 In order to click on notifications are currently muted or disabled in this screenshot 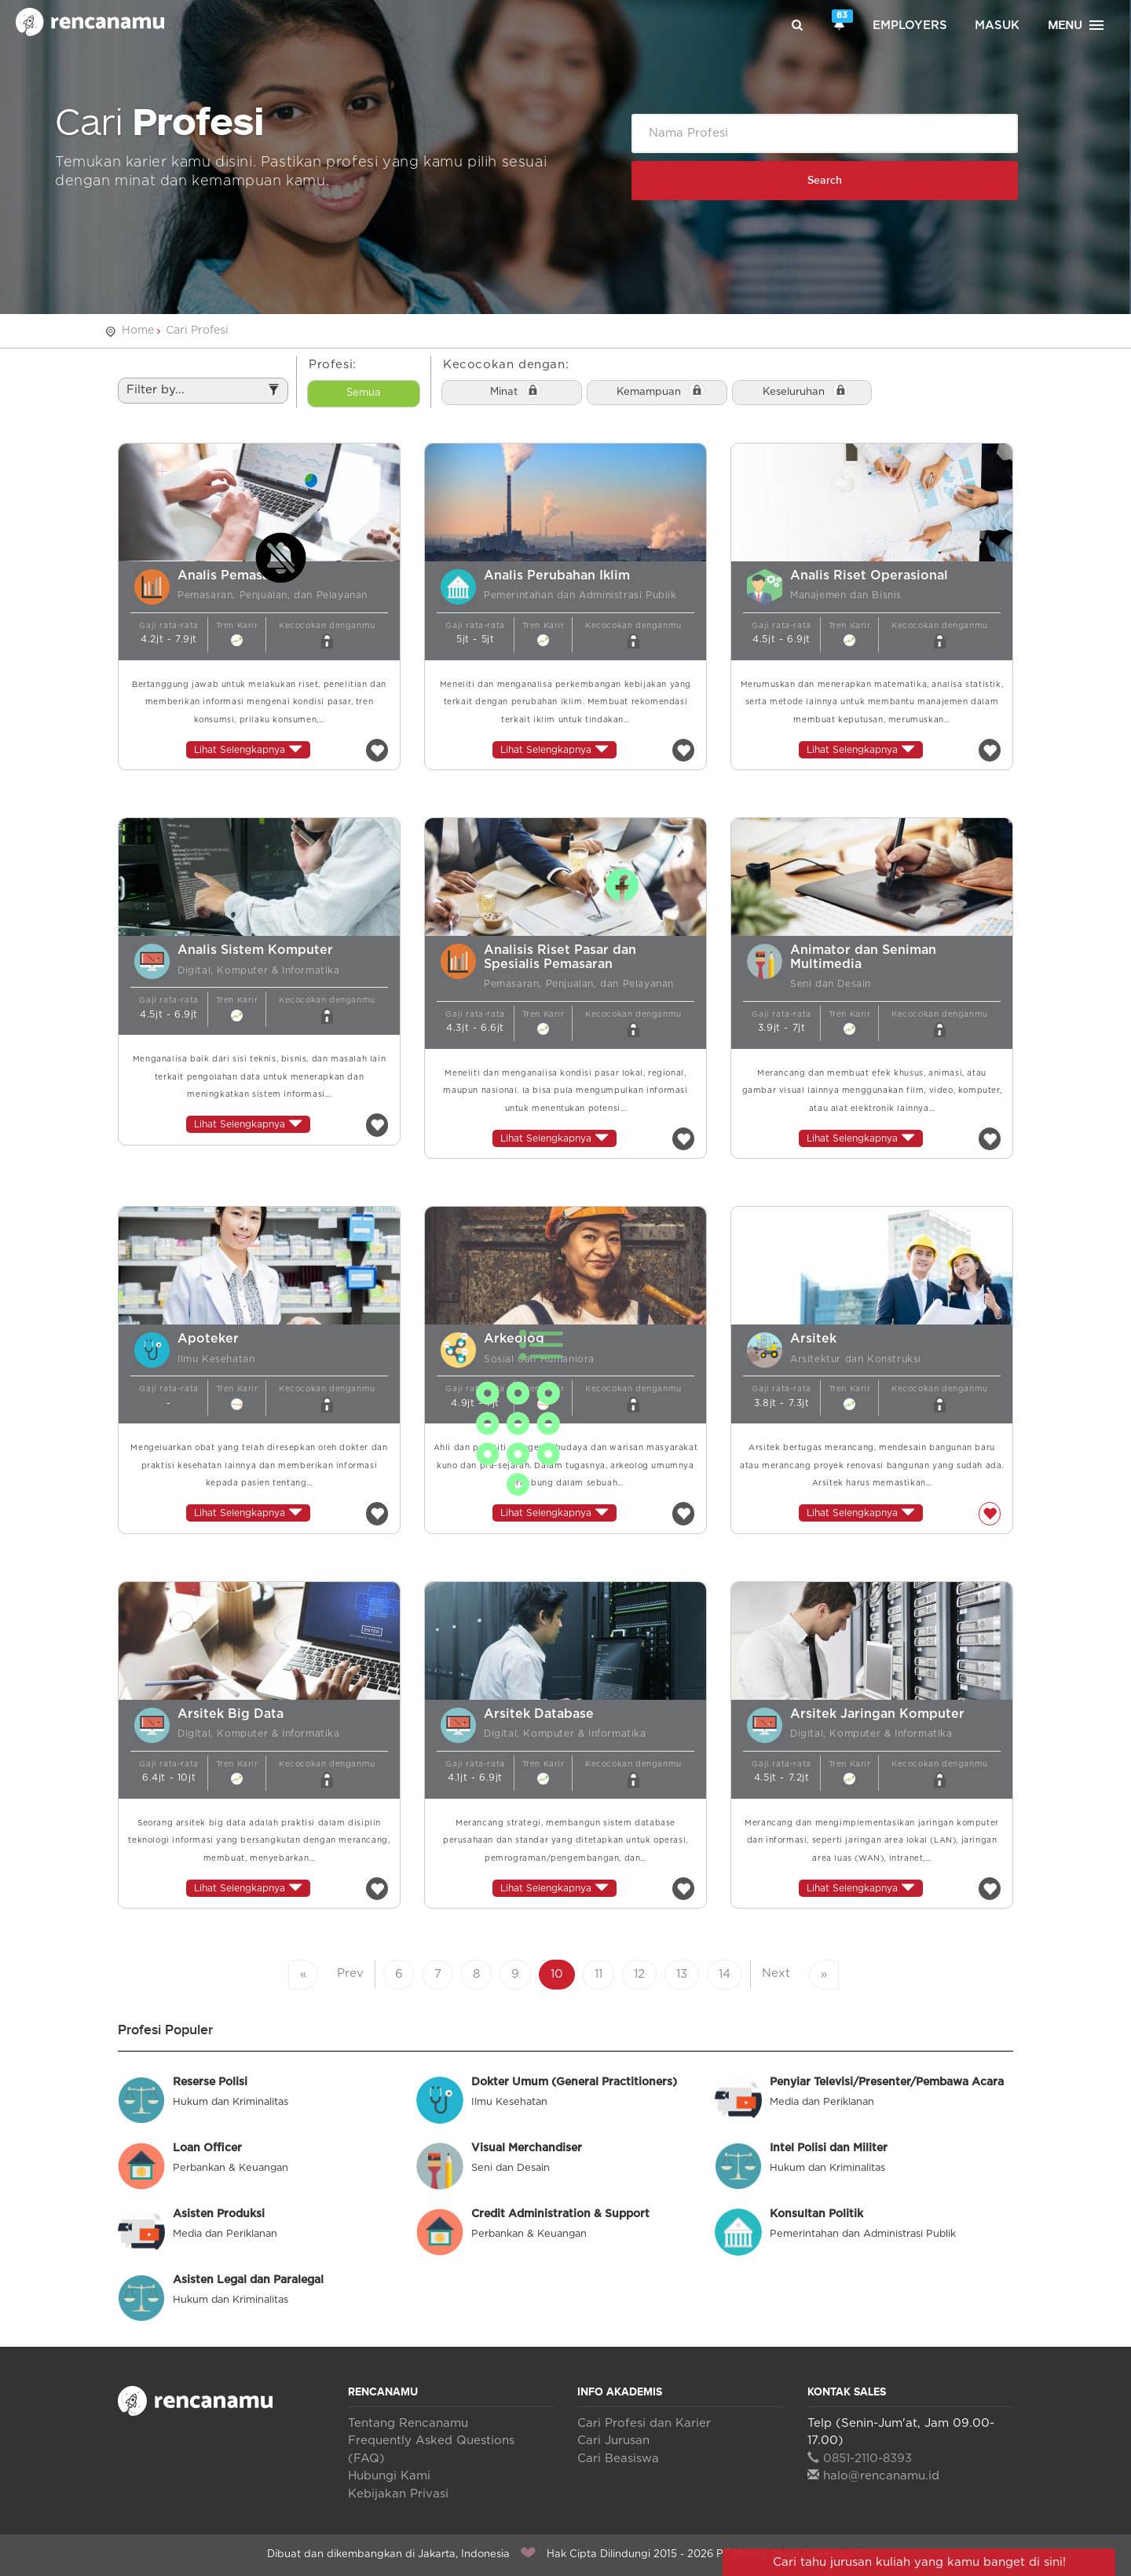, I will do `click(280, 557)`.